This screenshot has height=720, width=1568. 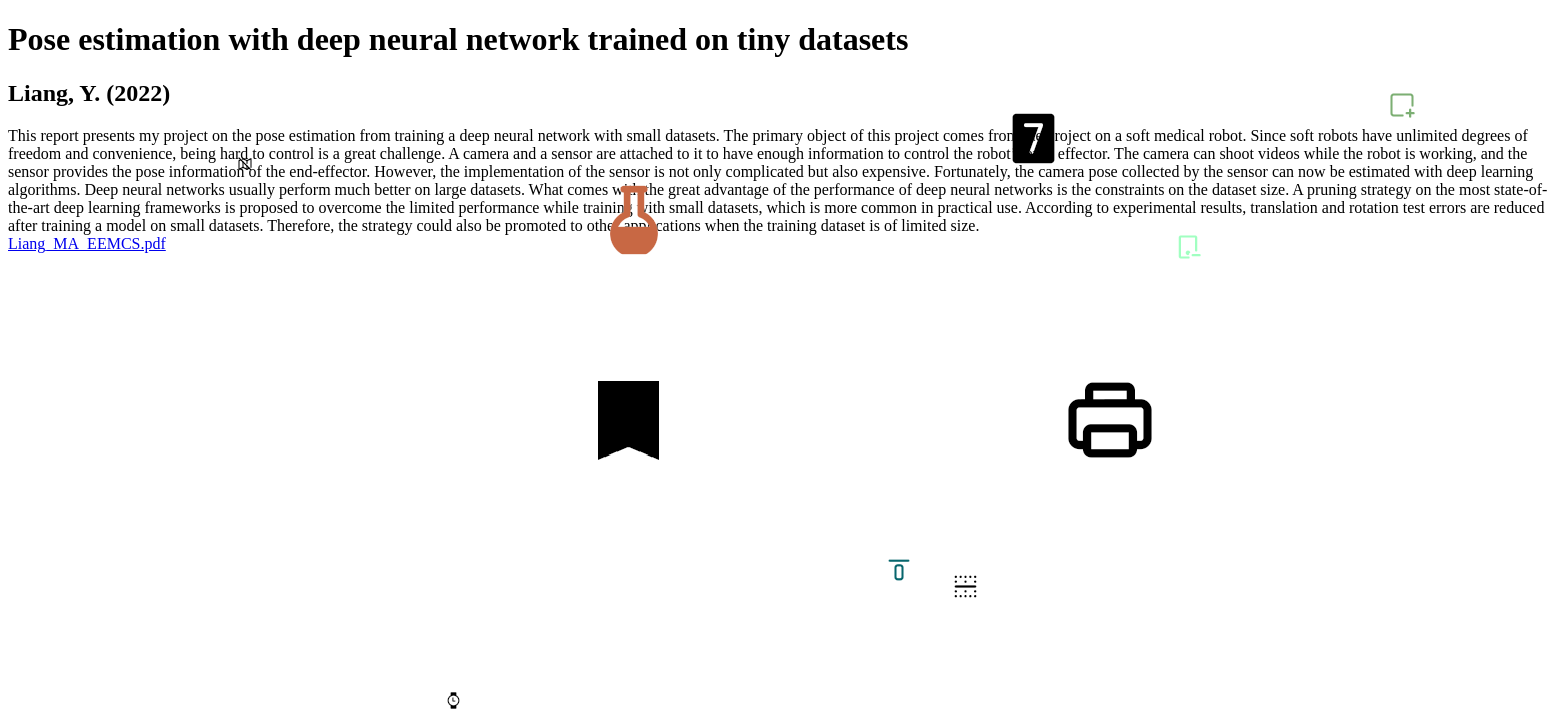 I want to click on remove a tablet device, so click(x=1188, y=247).